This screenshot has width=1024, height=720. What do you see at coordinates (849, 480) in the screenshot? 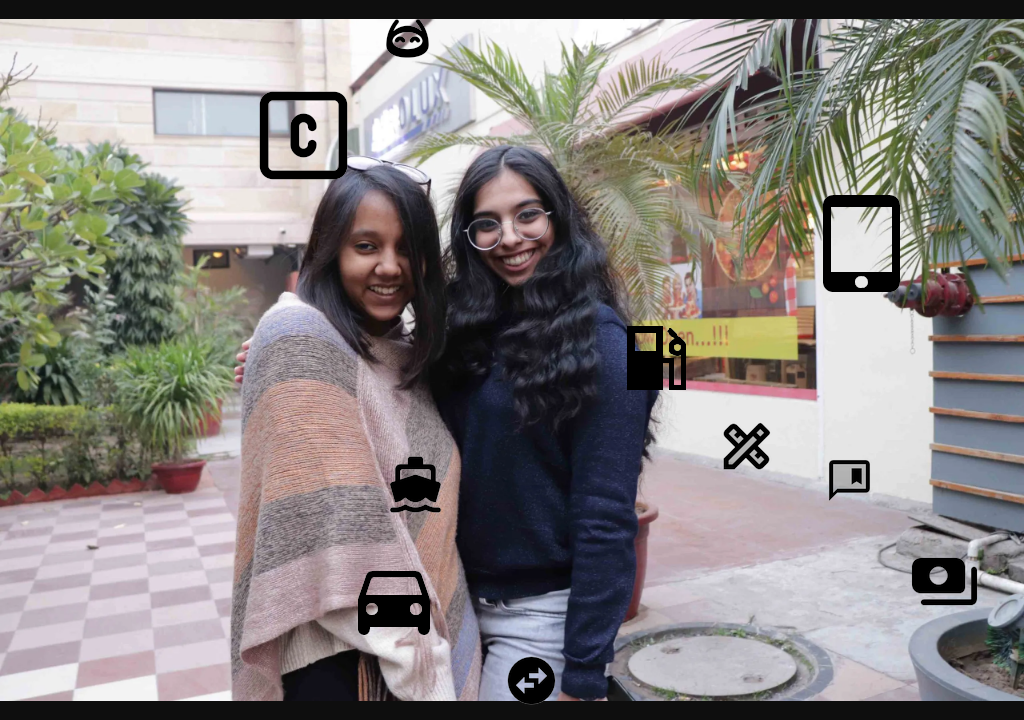
I see `access your saved messages` at bounding box center [849, 480].